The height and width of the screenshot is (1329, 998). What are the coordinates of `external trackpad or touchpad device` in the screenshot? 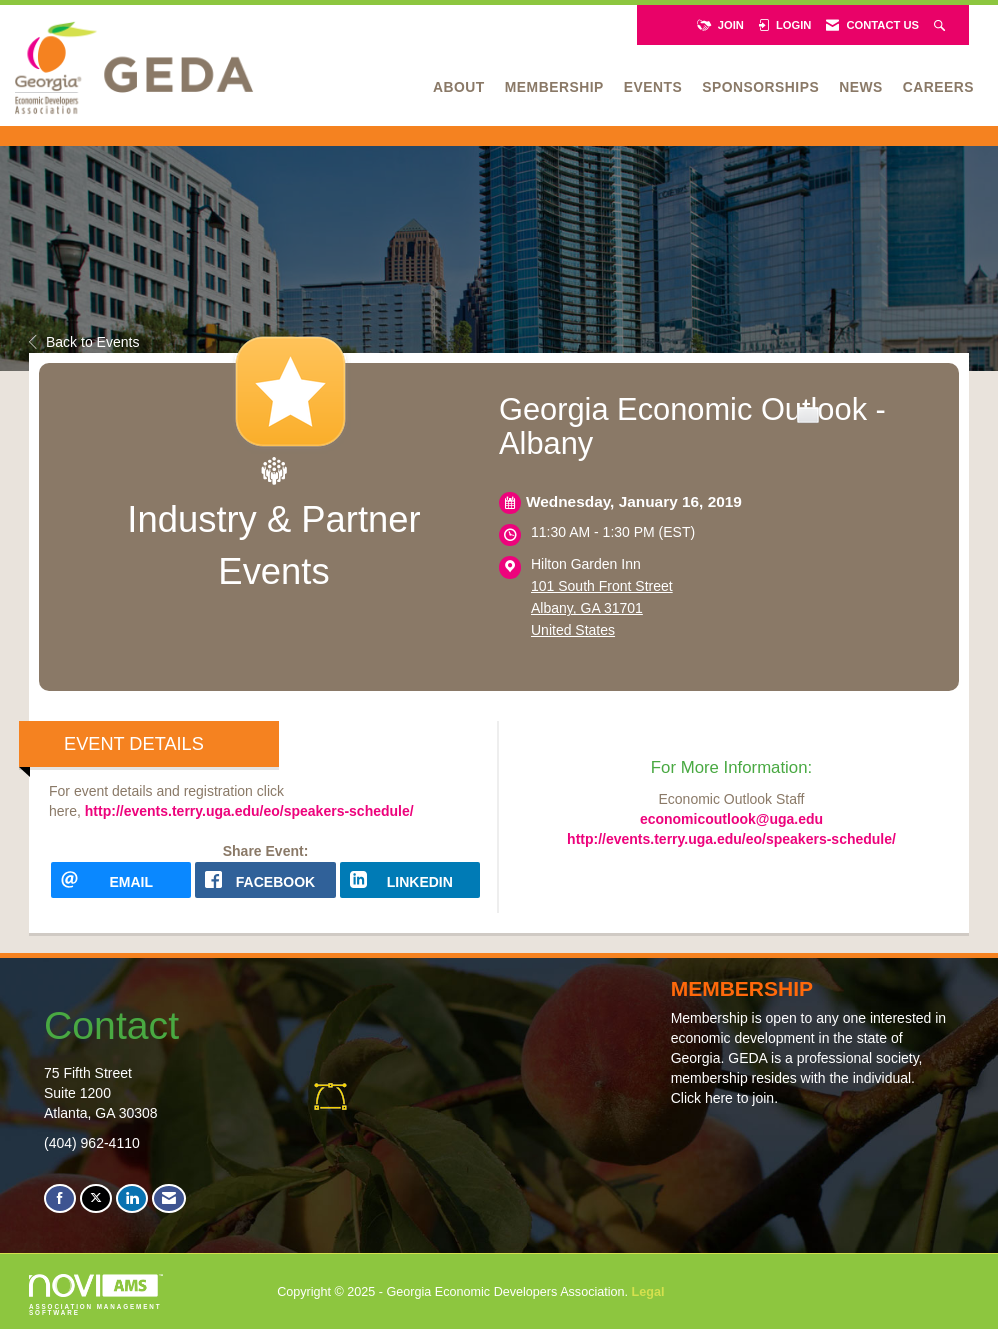 It's located at (808, 415).